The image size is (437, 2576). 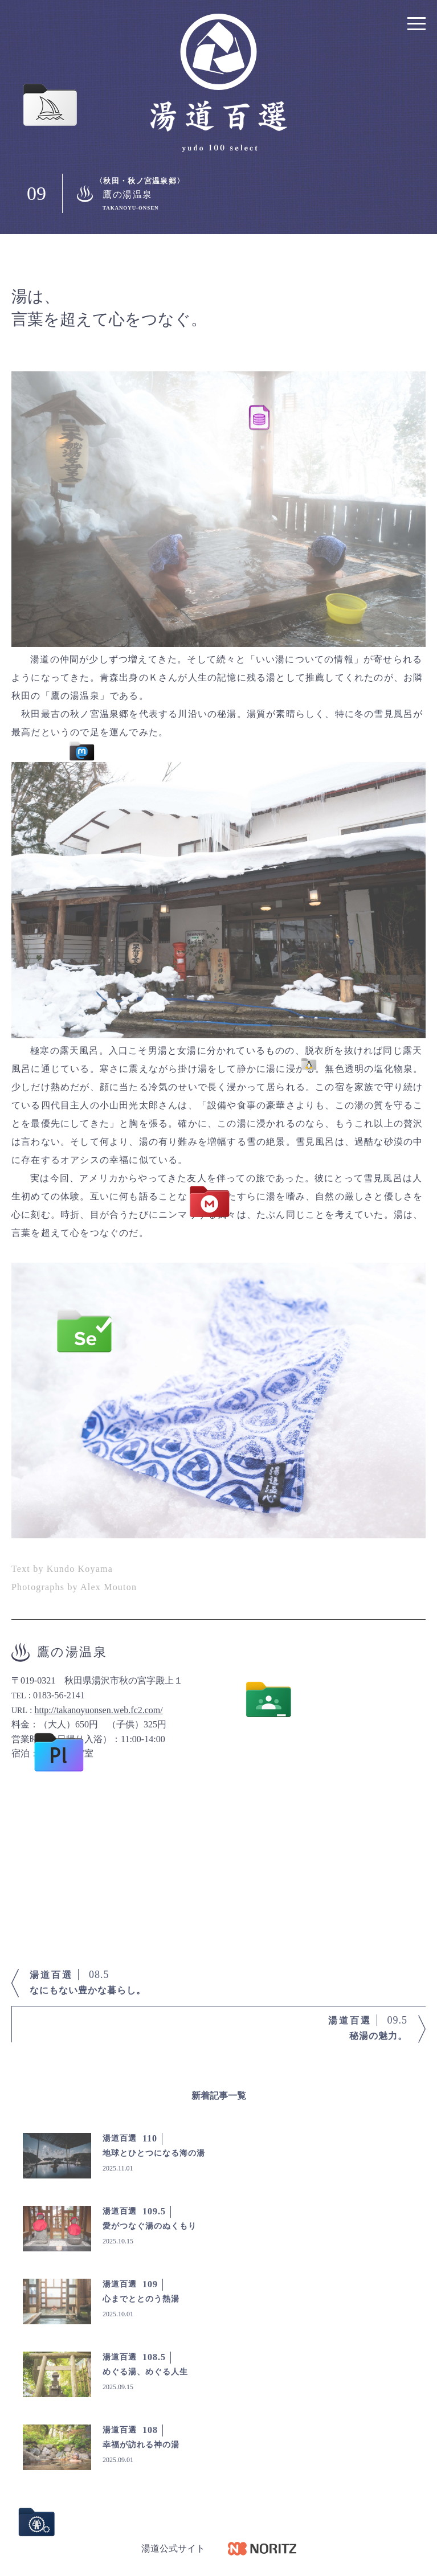 What do you see at coordinates (50, 106) in the screenshot?
I see `open midjourney projects folder` at bounding box center [50, 106].